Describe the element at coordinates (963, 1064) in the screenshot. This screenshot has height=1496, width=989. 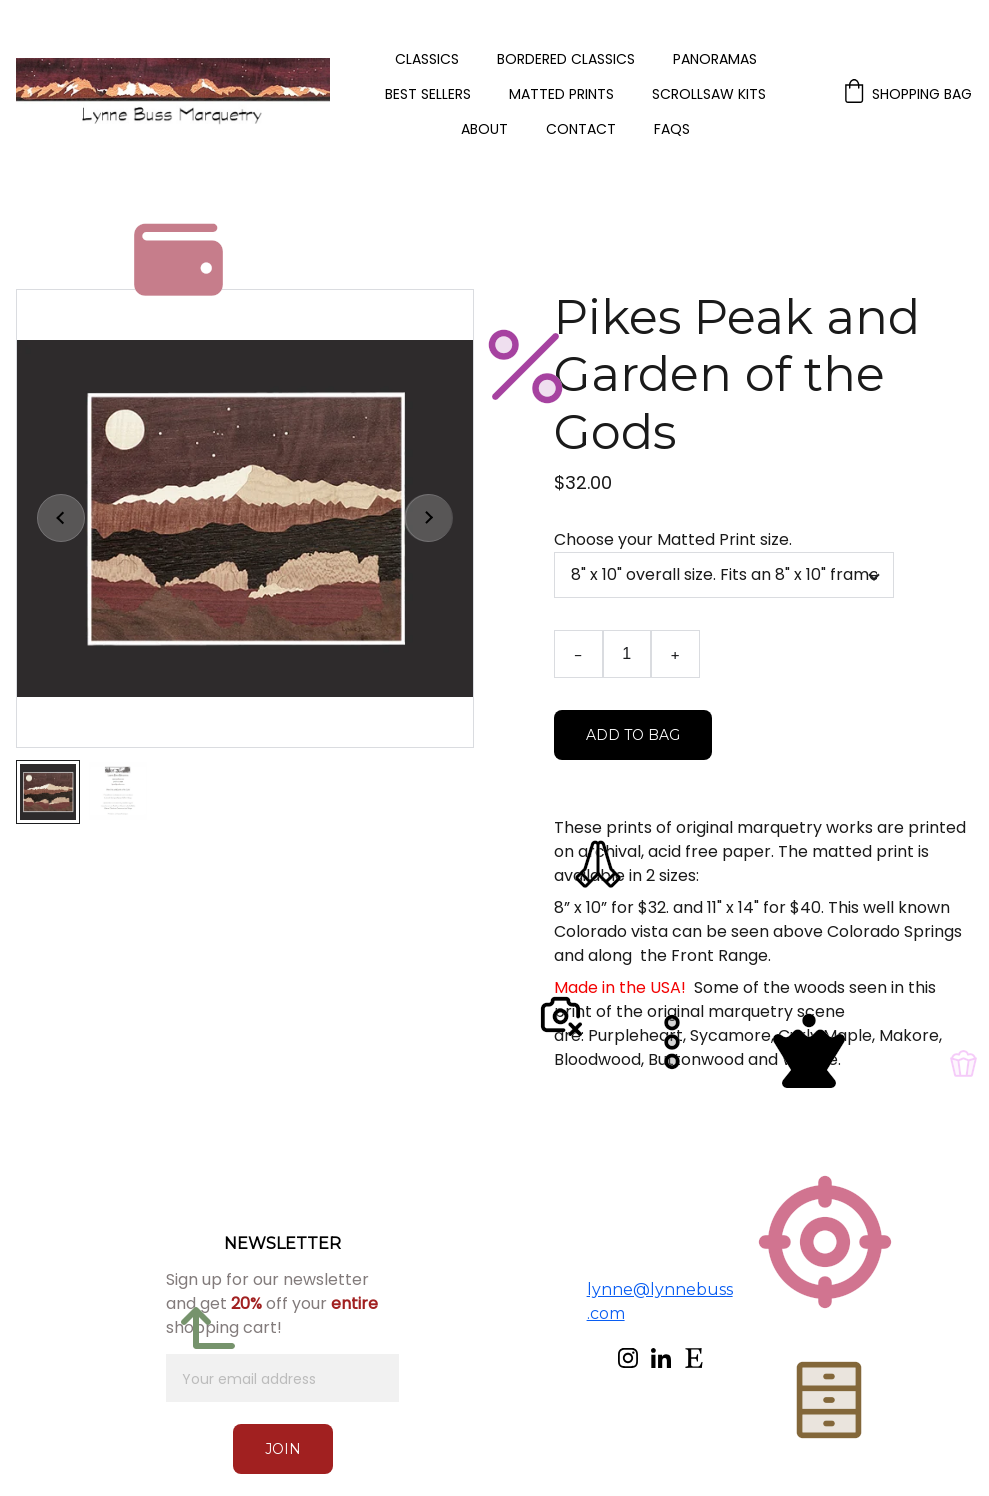
I see `access movies or entertainment section` at that location.